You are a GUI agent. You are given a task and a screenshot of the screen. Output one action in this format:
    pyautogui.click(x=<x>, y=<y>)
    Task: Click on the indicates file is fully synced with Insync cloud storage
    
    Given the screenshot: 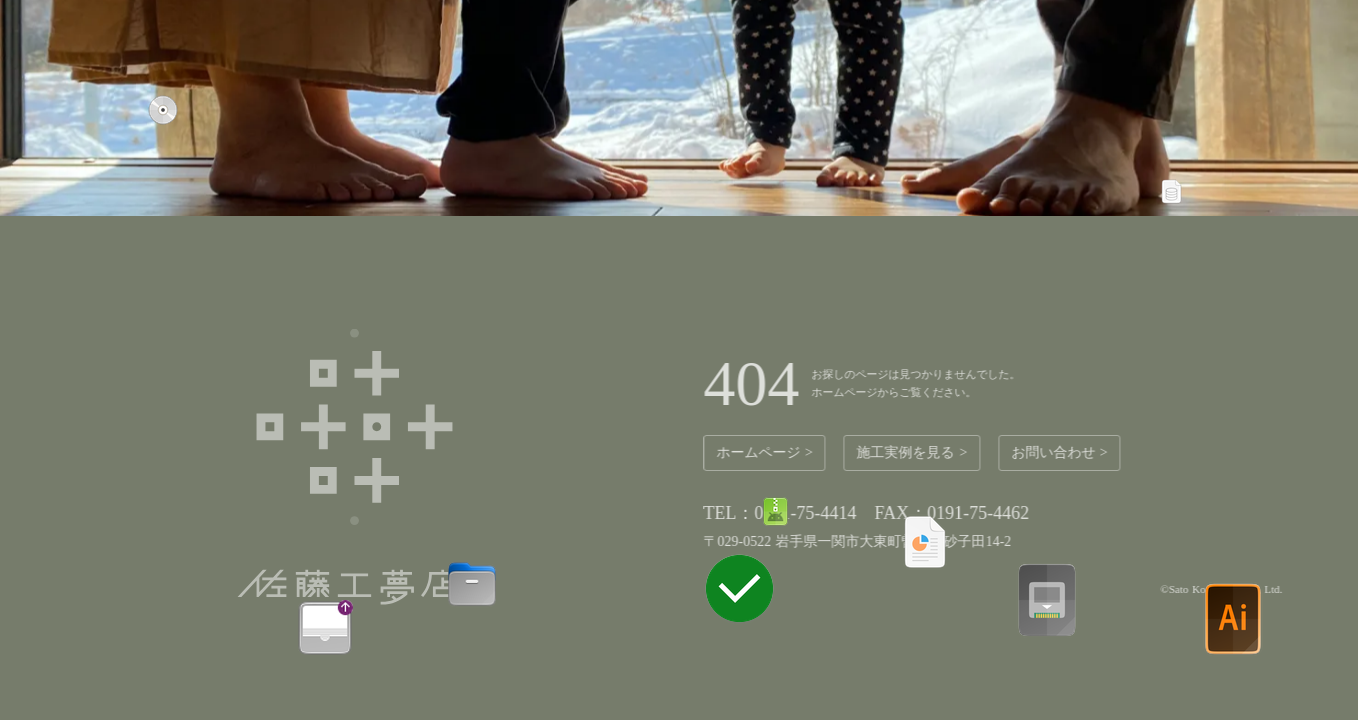 What is the action you would take?
    pyautogui.click(x=739, y=588)
    